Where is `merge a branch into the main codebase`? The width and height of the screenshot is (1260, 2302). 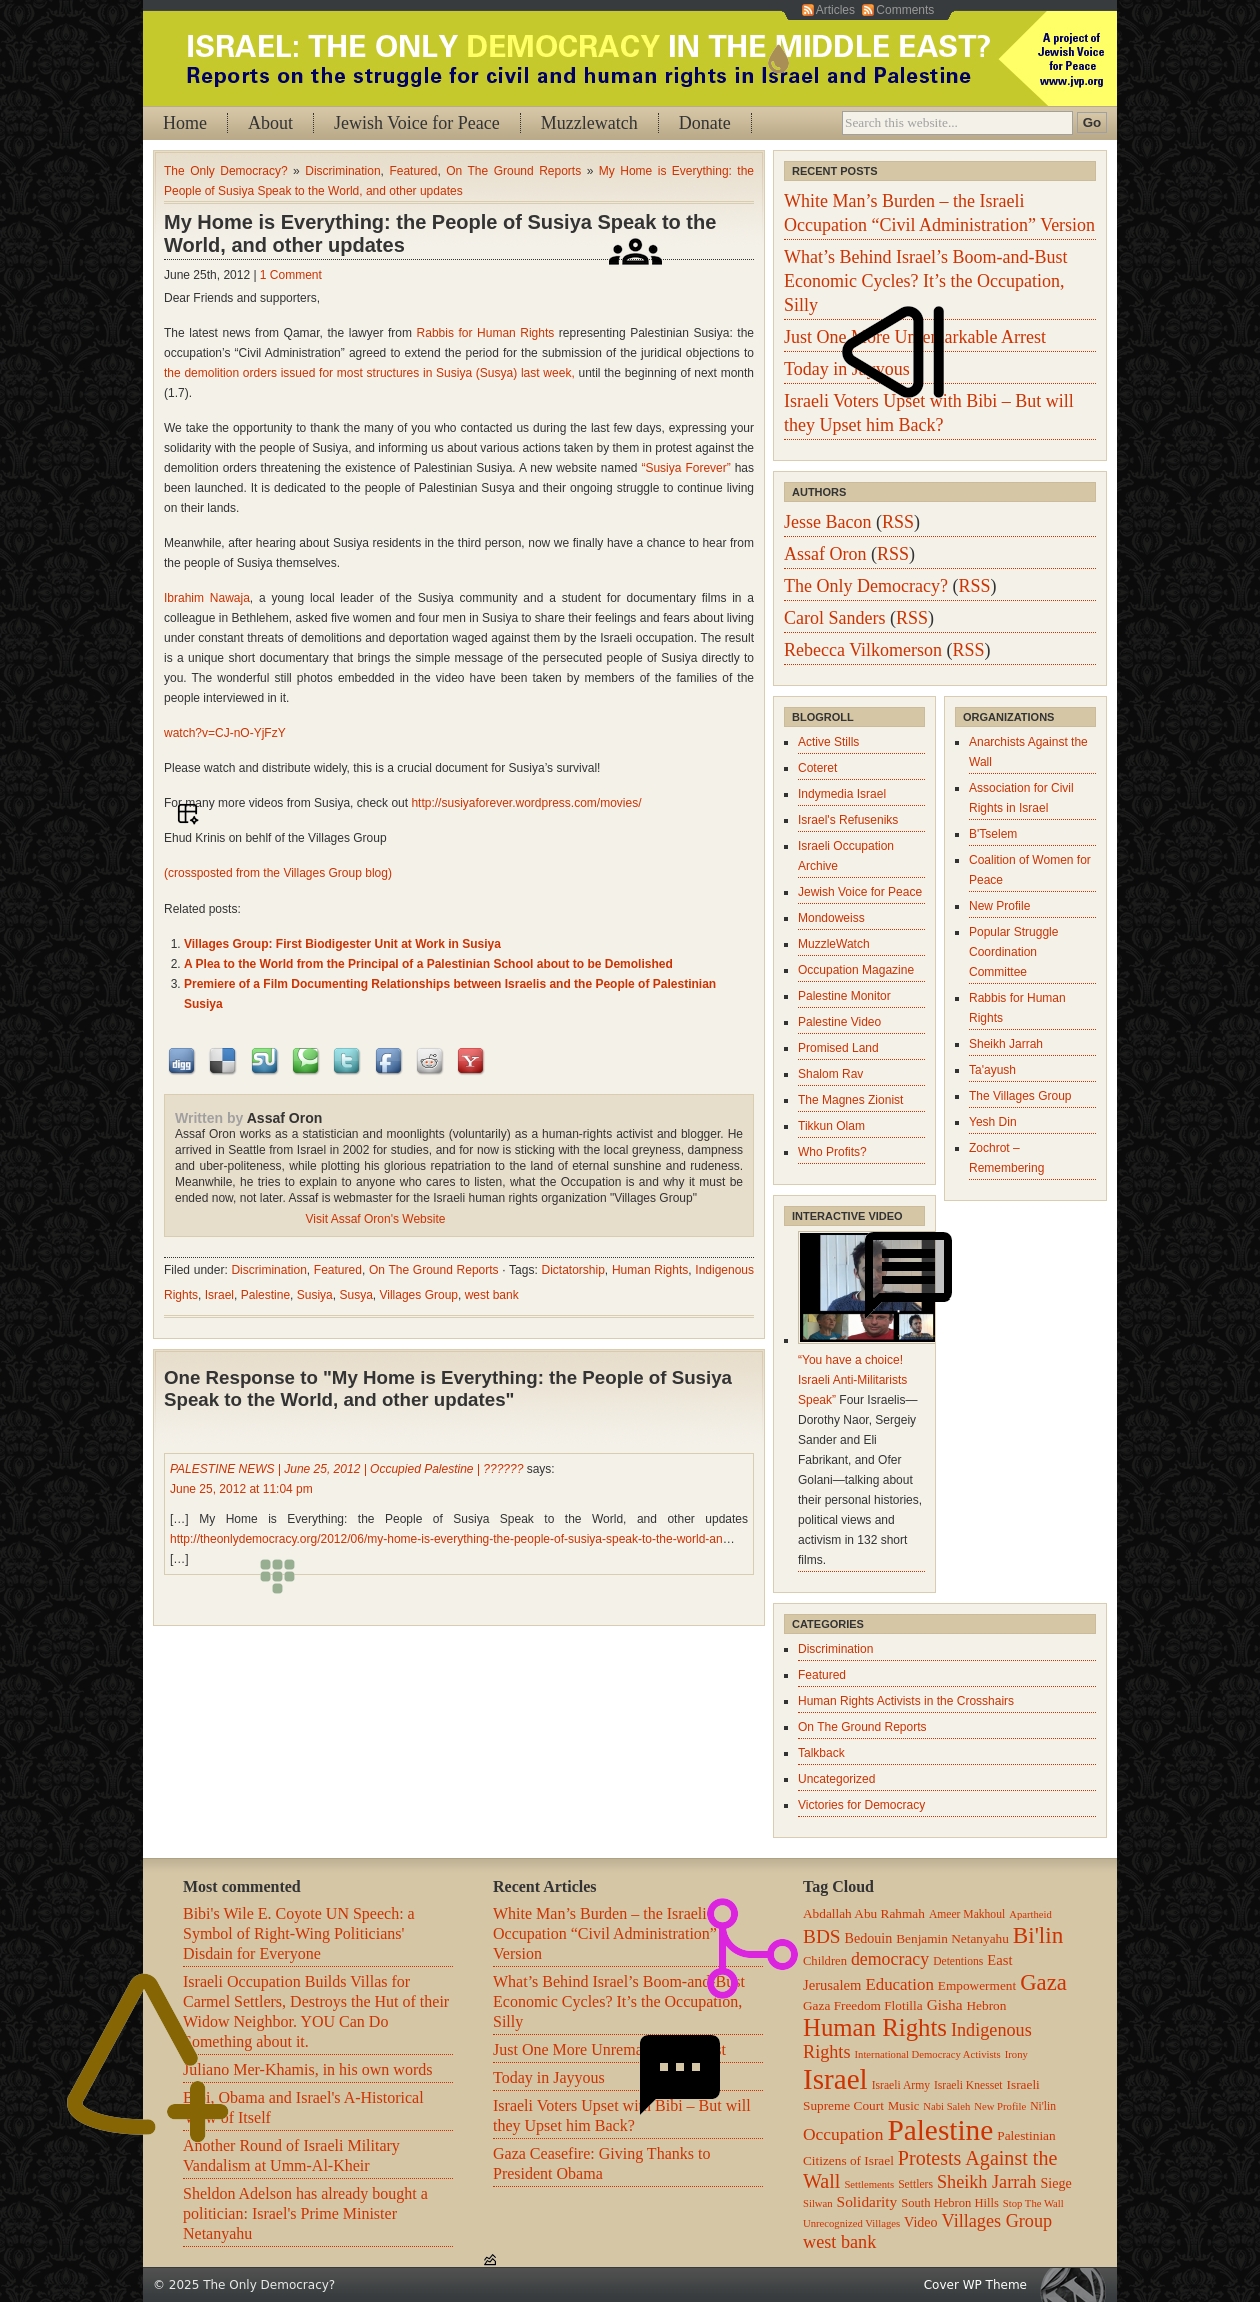 merge a branch into the main codebase is located at coordinates (752, 1948).